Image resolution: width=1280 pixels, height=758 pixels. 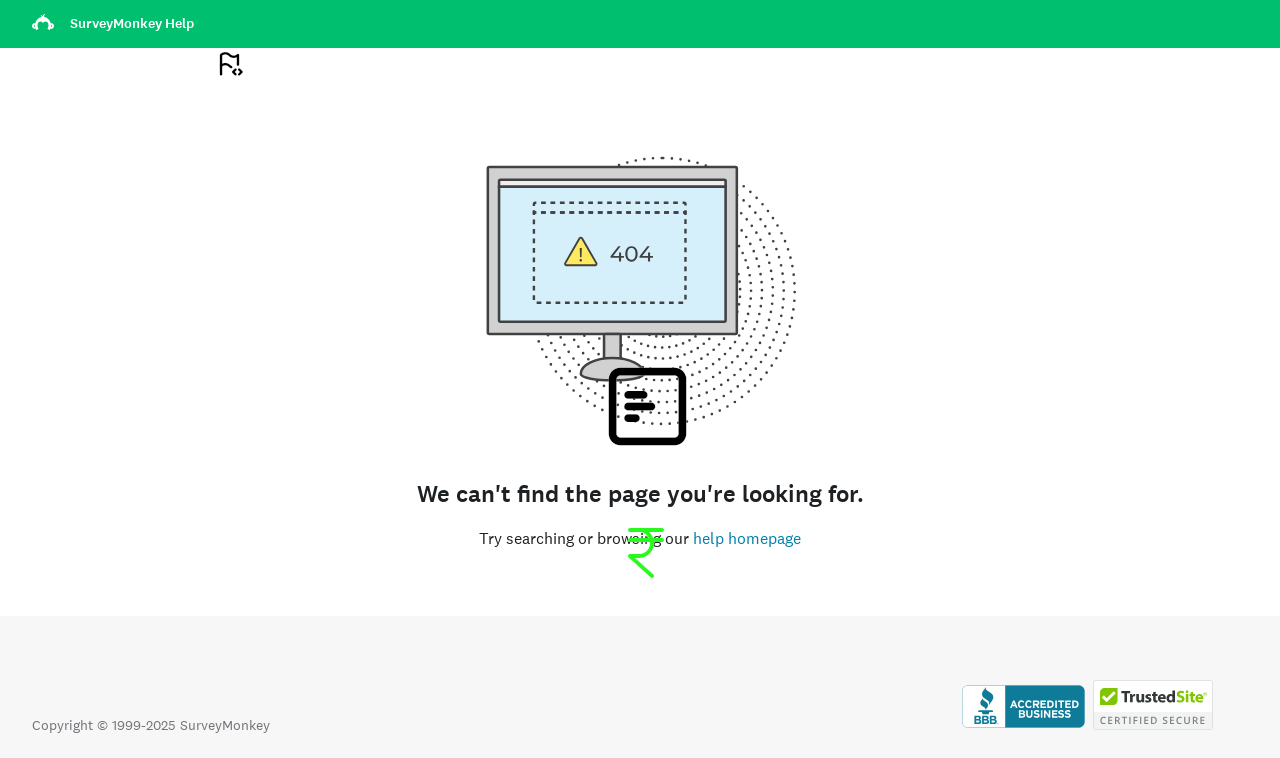 What do you see at coordinates (229, 63) in the screenshot?
I see `access feature flags or code toggles` at bounding box center [229, 63].